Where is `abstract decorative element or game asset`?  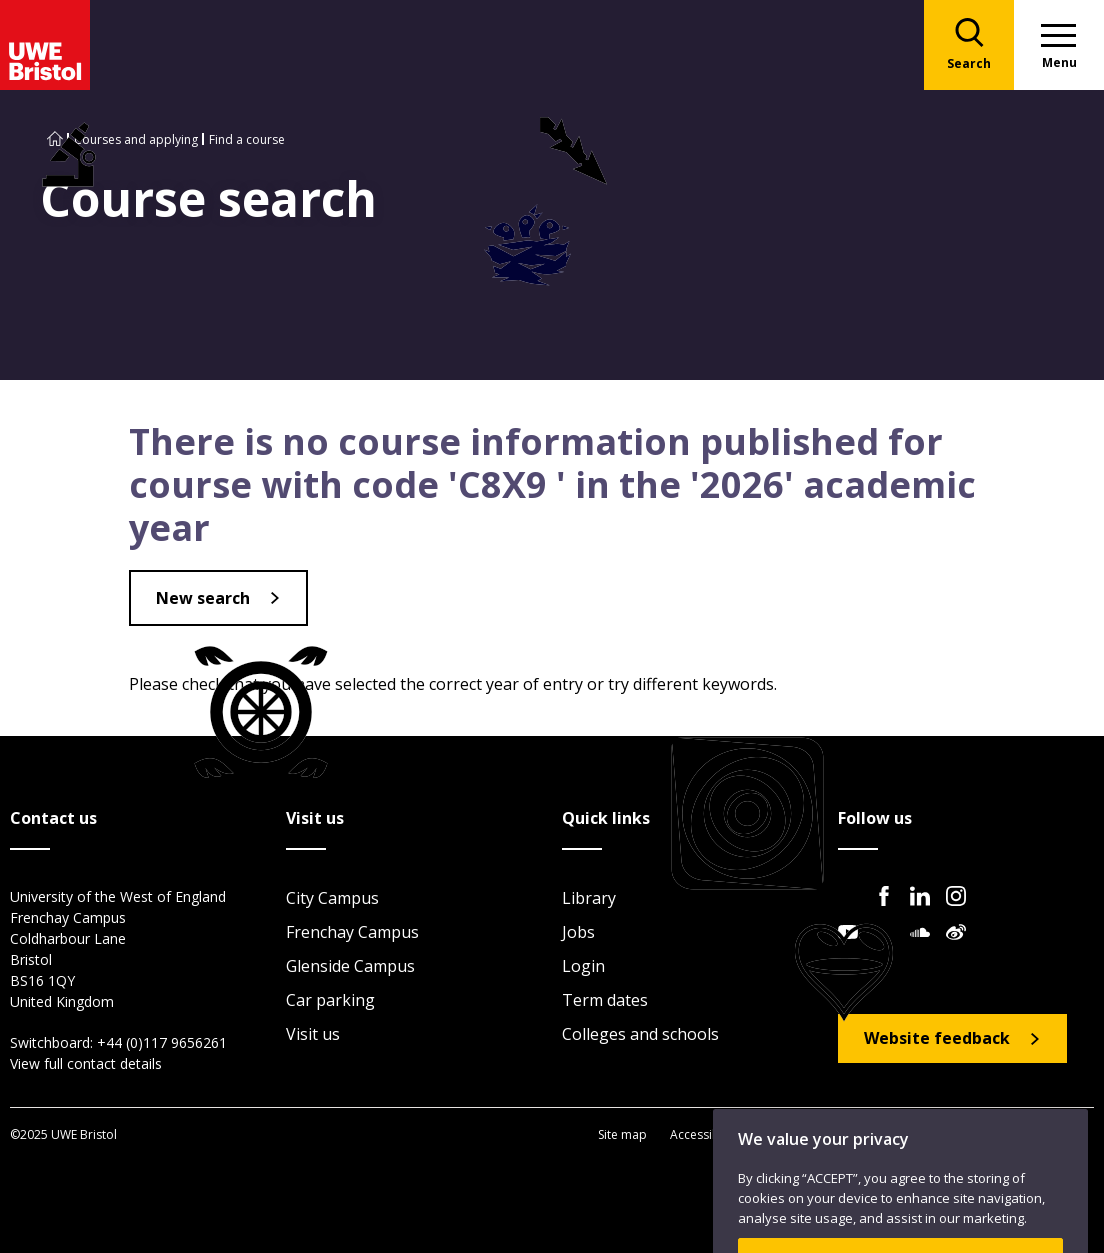 abstract decorative element or game asset is located at coordinates (747, 813).